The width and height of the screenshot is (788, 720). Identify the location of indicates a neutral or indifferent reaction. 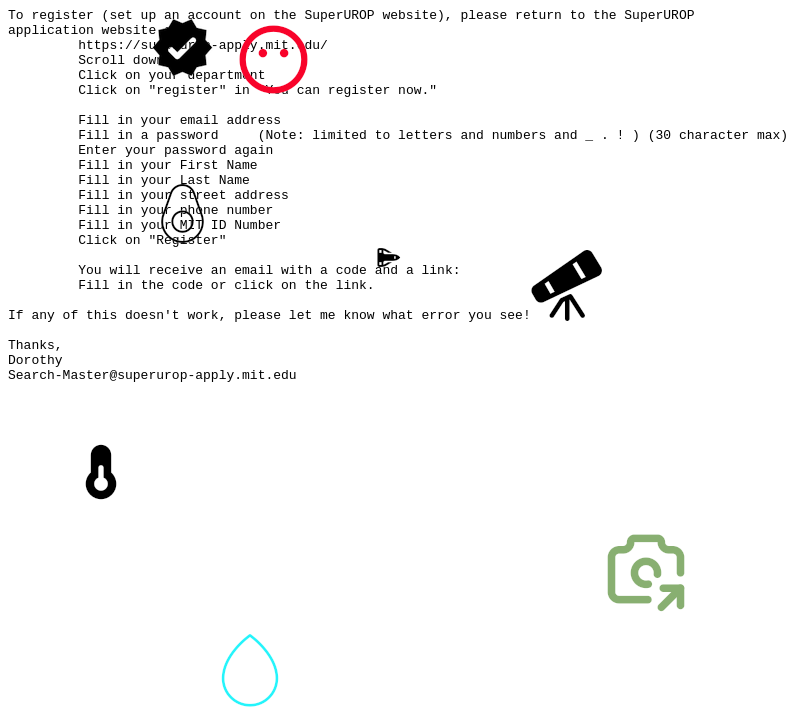
(273, 59).